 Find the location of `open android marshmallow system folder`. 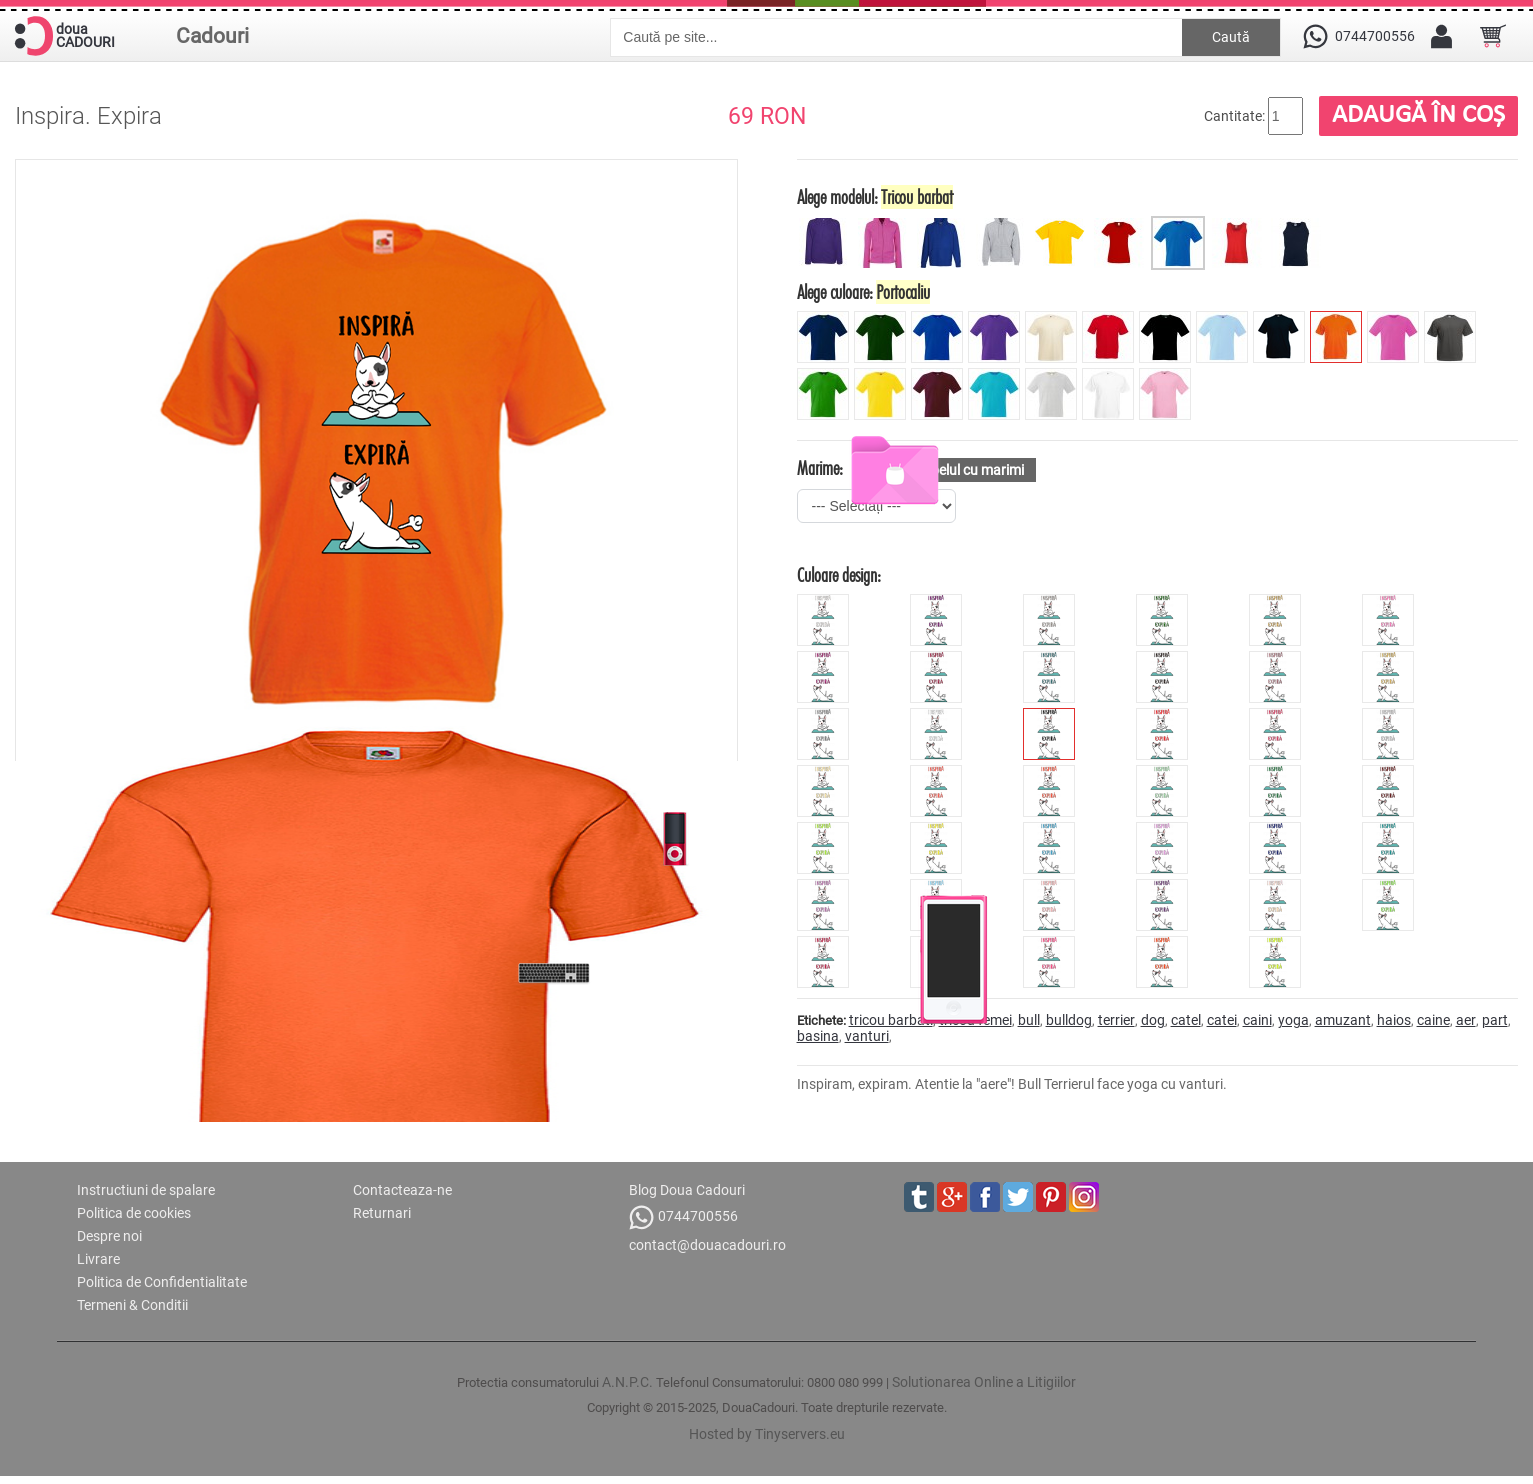

open android marshmallow system folder is located at coordinates (894, 472).